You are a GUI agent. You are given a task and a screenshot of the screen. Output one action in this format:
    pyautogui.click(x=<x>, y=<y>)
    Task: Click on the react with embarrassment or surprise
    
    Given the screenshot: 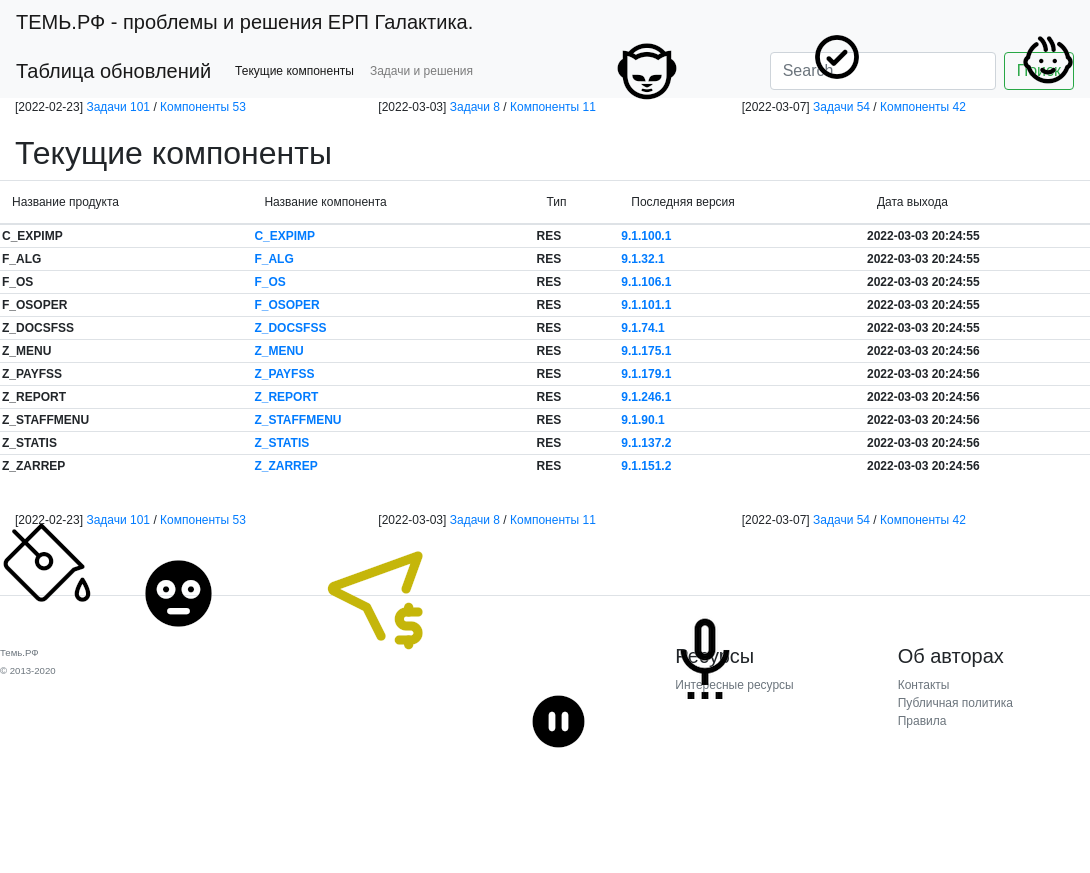 What is the action you would take?
    pyautogui.click(x=178, y=593)
    